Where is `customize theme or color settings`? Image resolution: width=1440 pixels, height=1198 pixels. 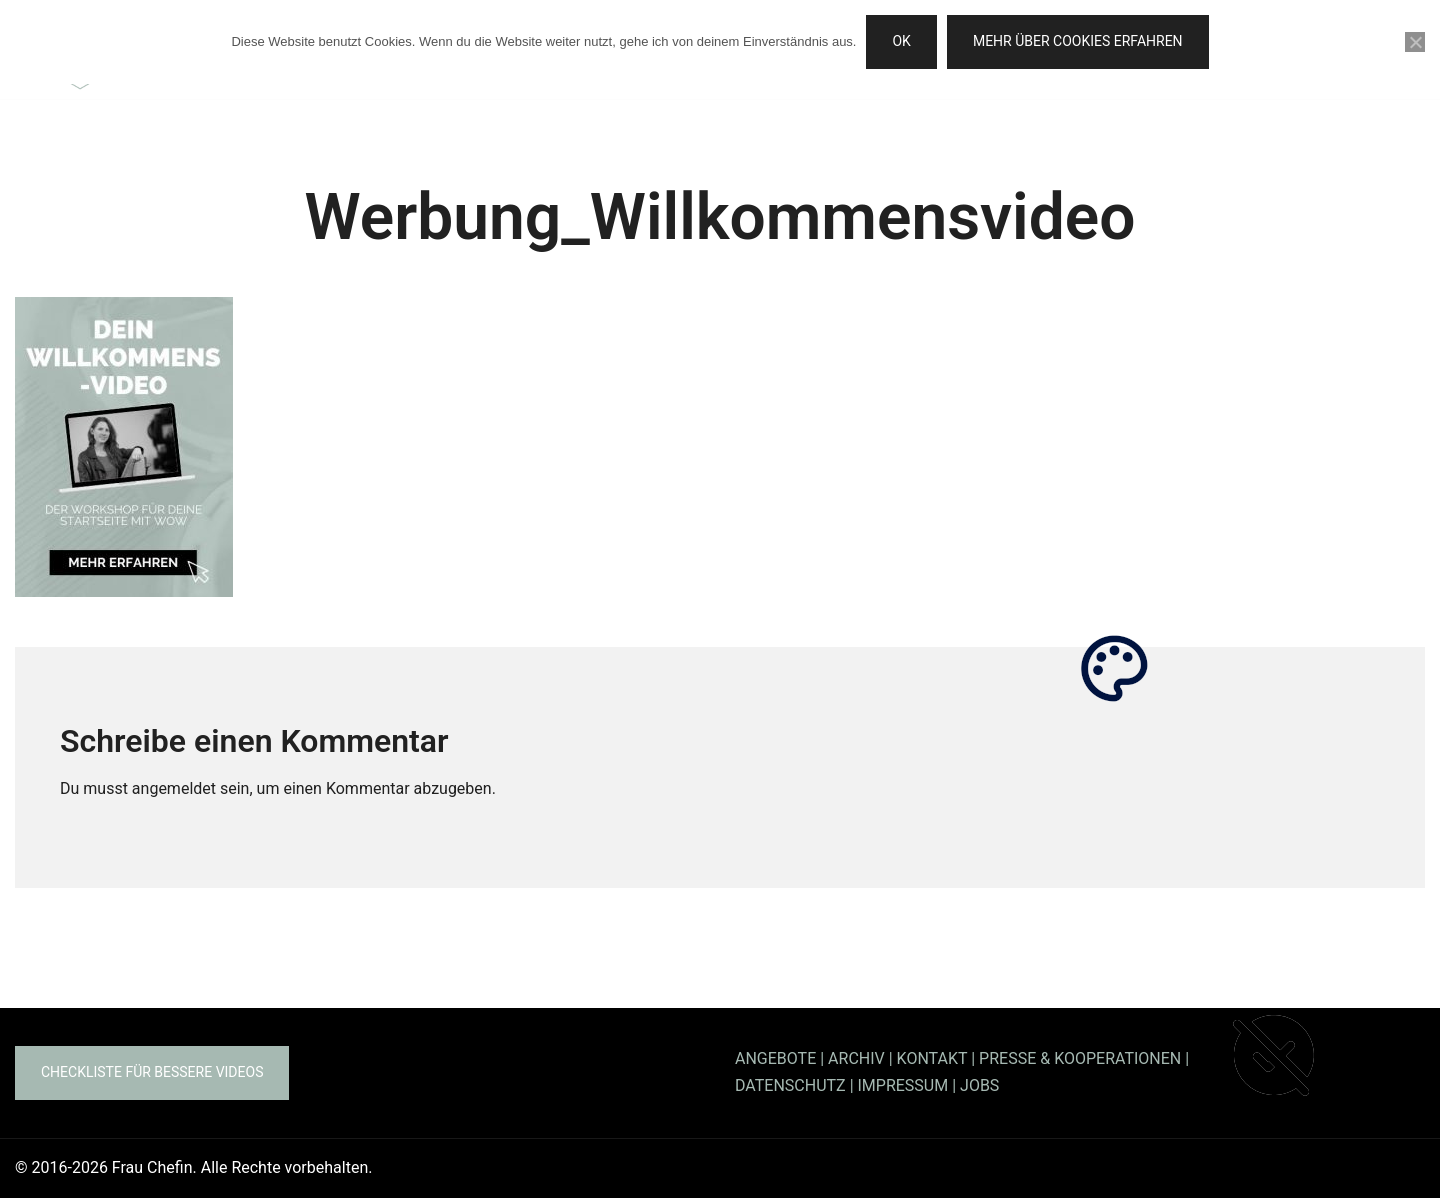
customize theme or color settings is located at coordinates (1114, 668).